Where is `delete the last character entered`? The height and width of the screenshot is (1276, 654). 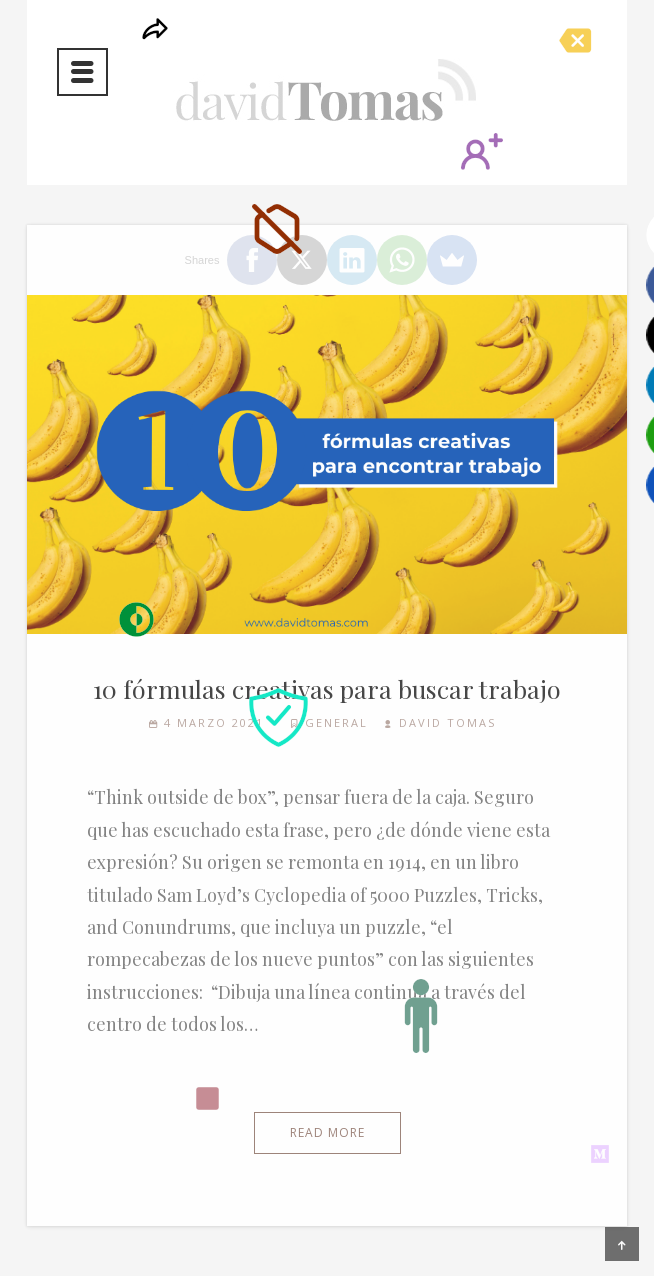
delete the last character entered is located at coordinates (576, 40).